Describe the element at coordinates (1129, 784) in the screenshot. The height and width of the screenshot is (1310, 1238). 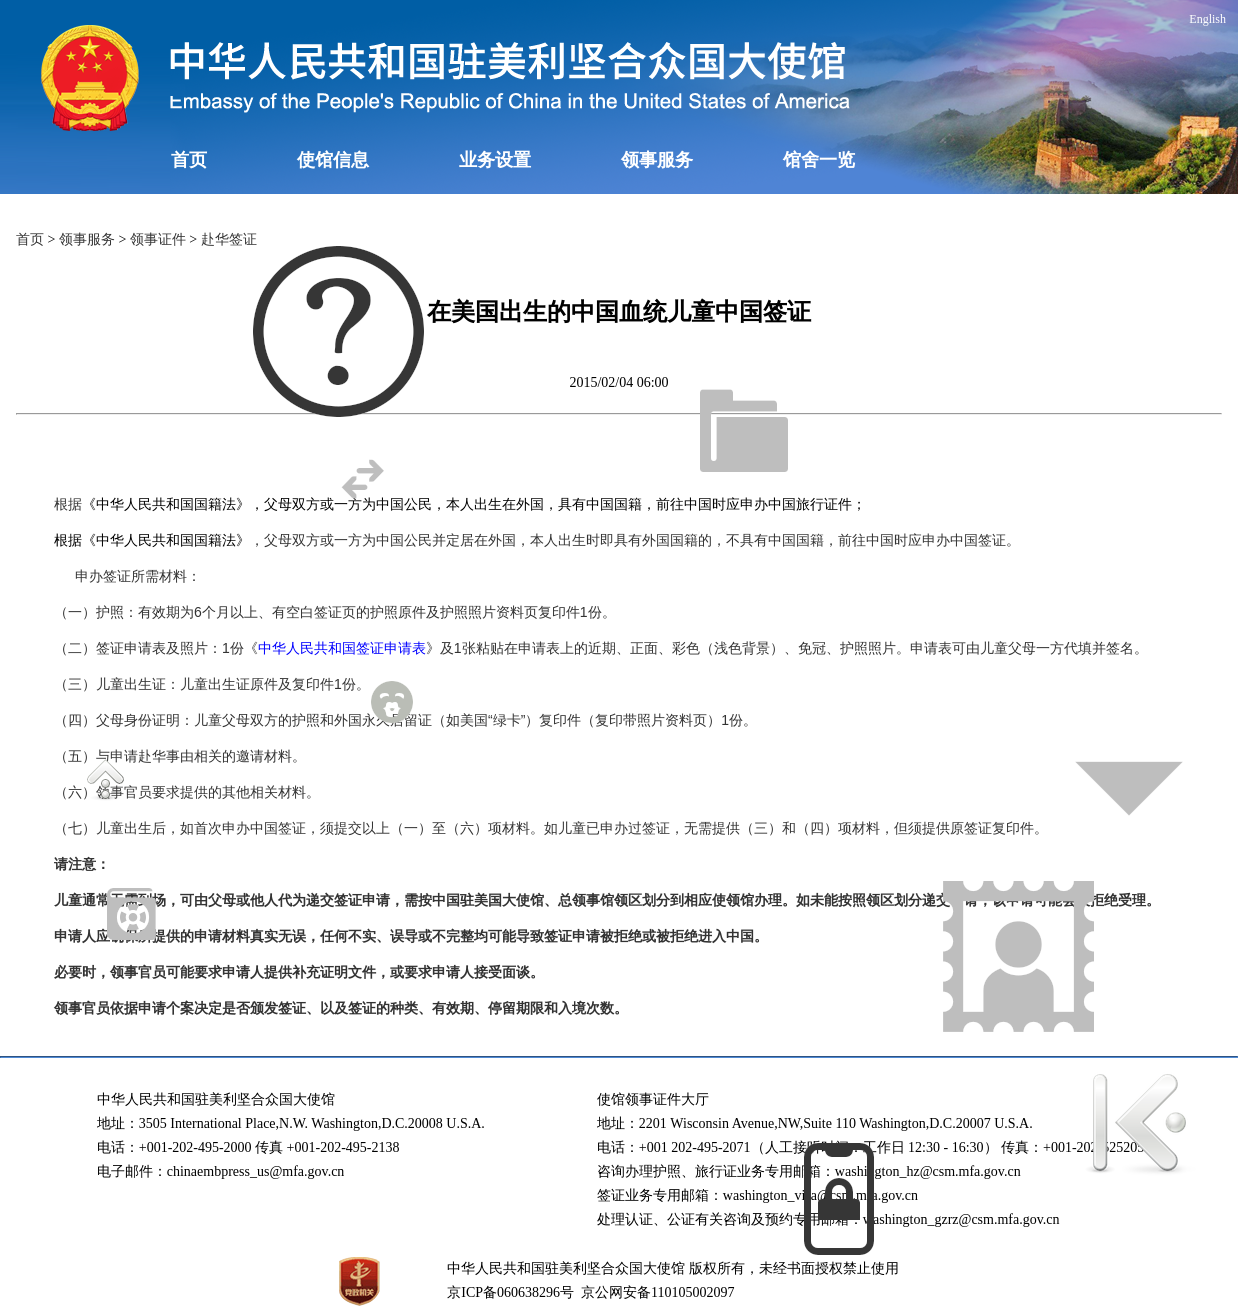
I see `scroll down or view more content below` at that location.